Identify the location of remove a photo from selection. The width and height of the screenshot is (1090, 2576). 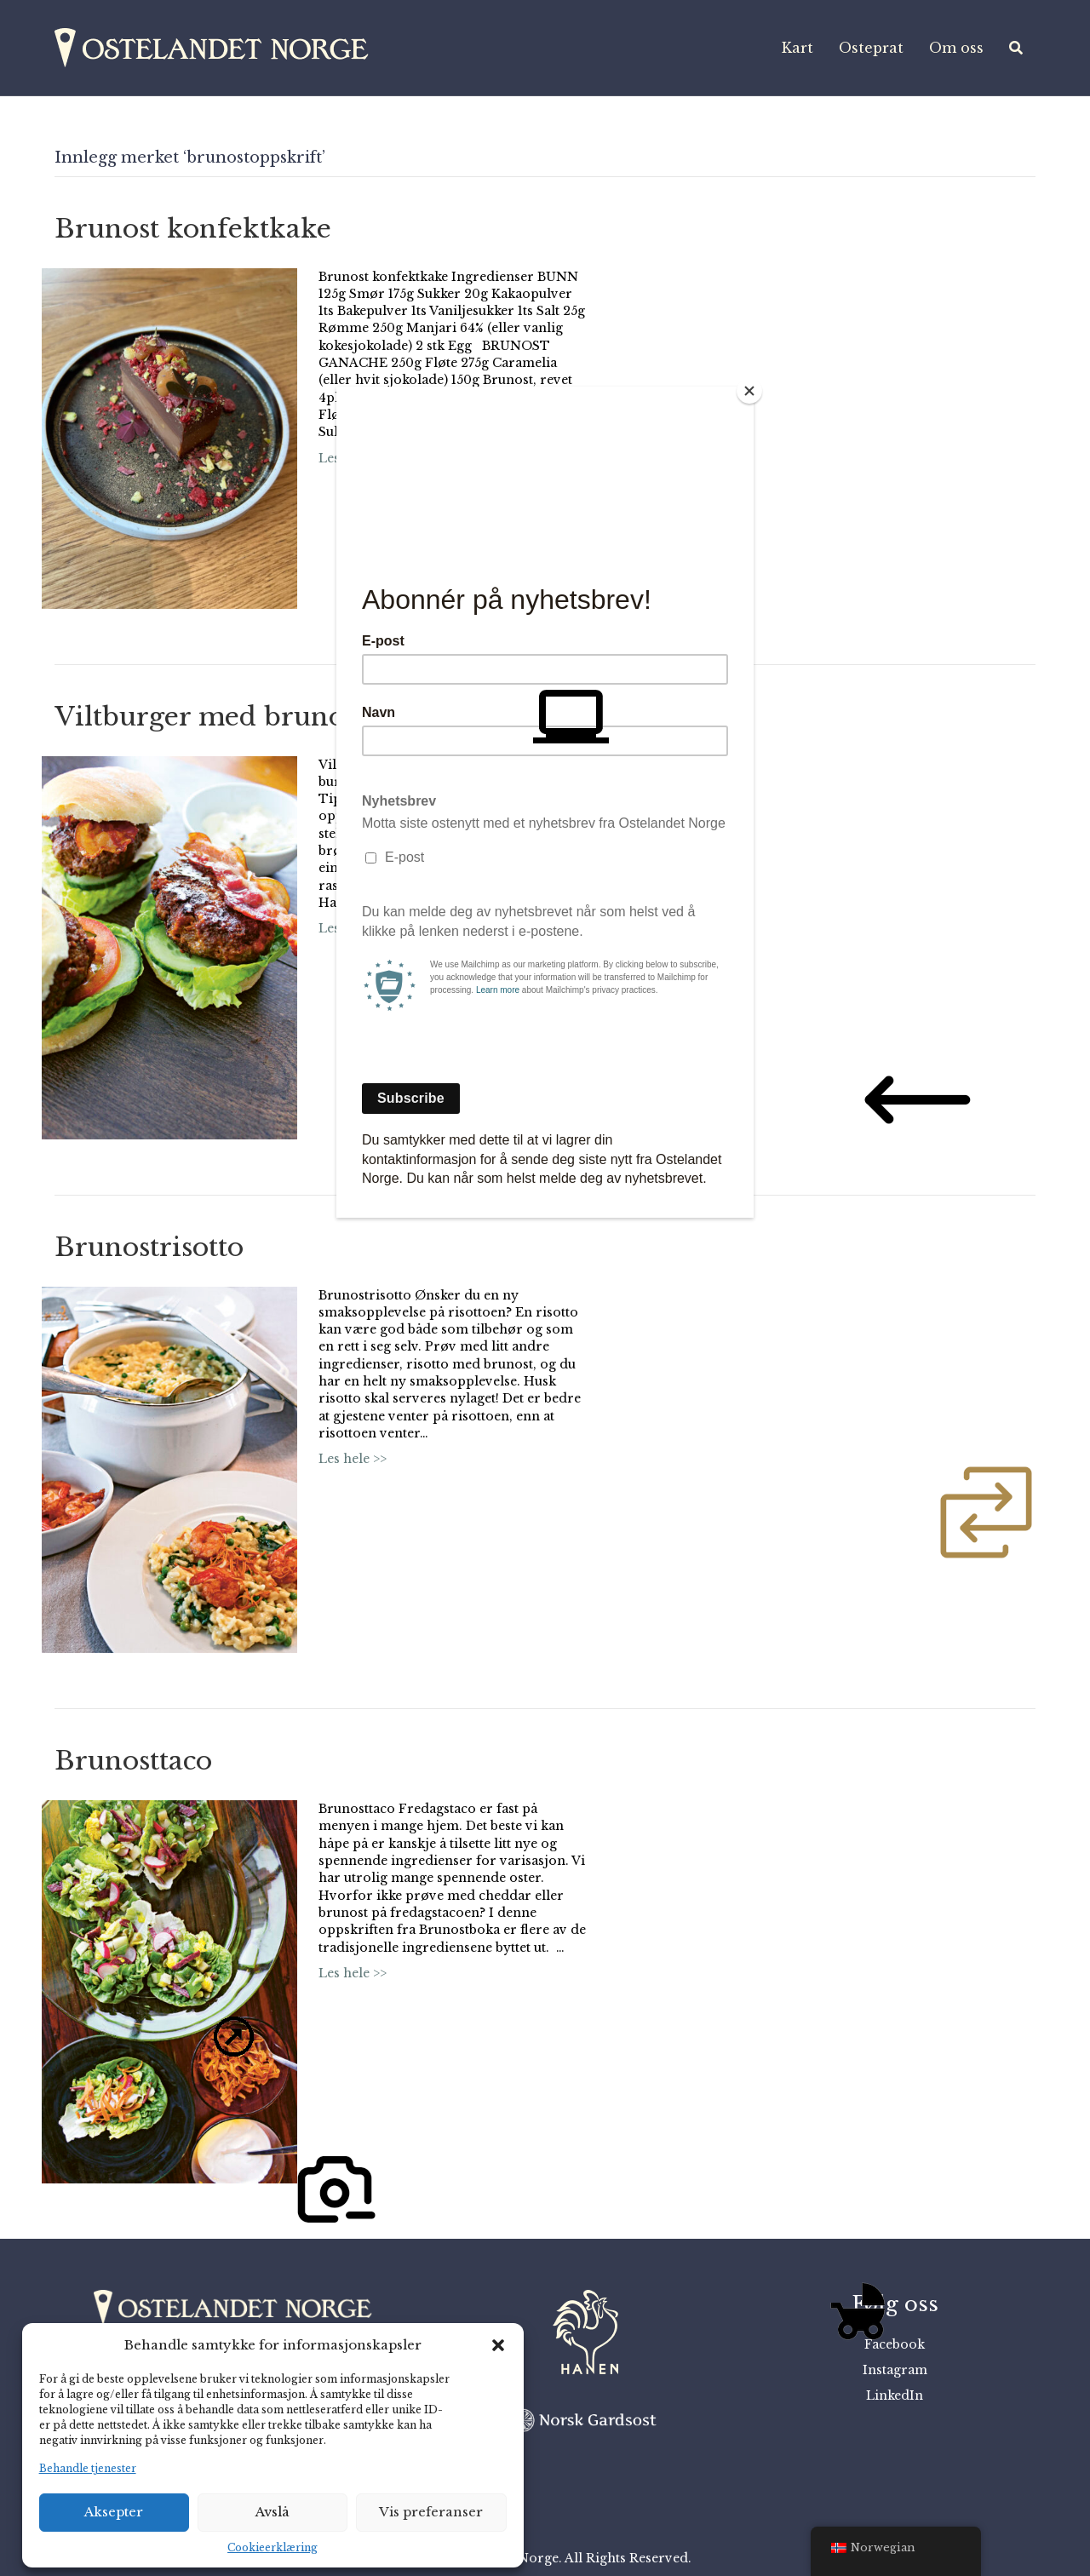
(335, 2189).